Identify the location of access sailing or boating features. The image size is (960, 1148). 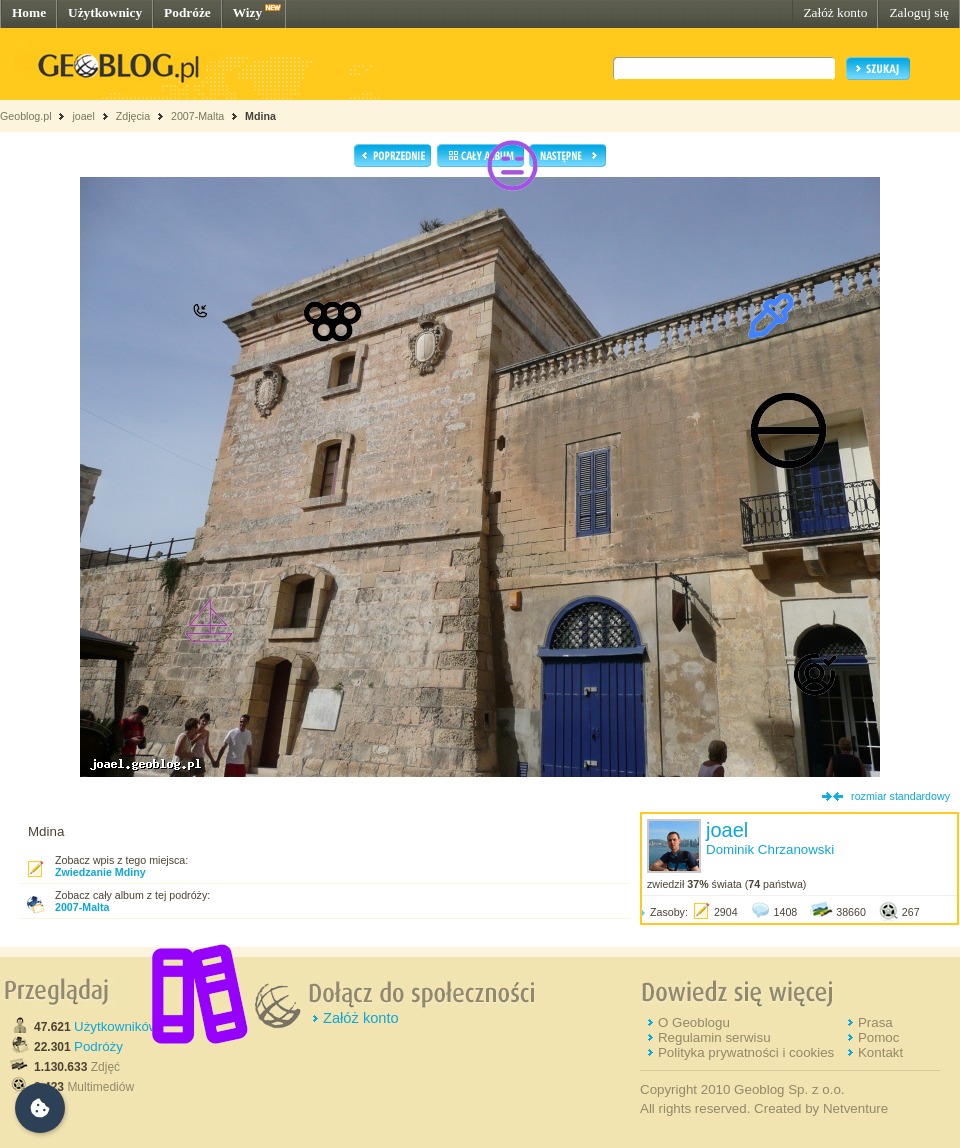
(209, 624).